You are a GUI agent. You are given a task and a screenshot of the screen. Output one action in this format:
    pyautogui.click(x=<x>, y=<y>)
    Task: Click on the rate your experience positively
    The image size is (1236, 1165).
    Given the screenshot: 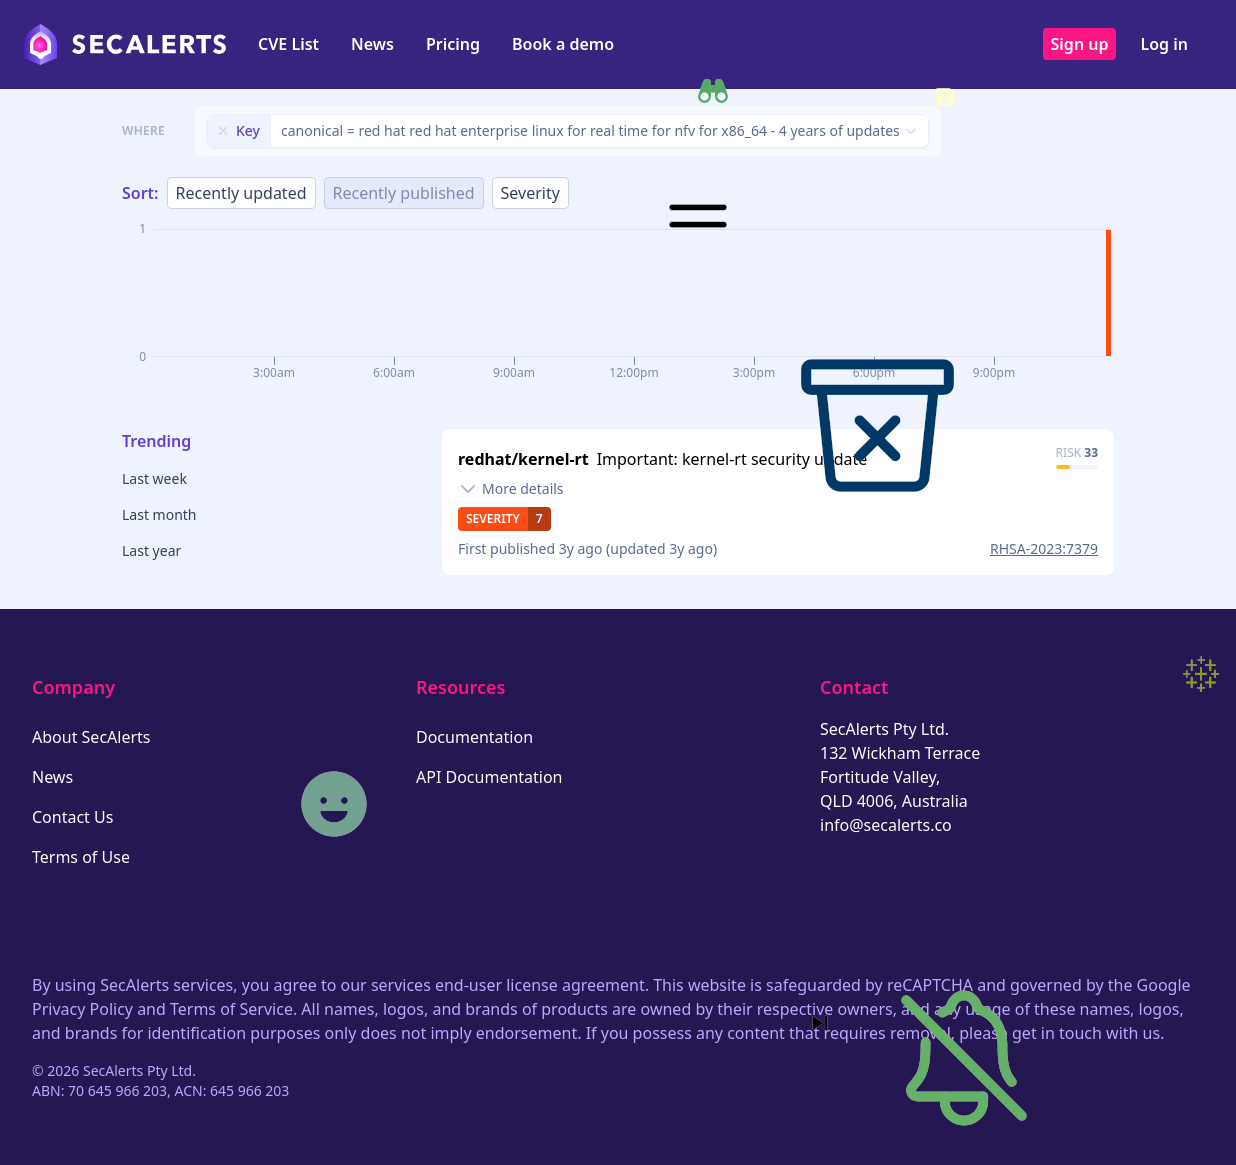 What is the action you would take?
    pyautogui.click(x=334, y=804)
    